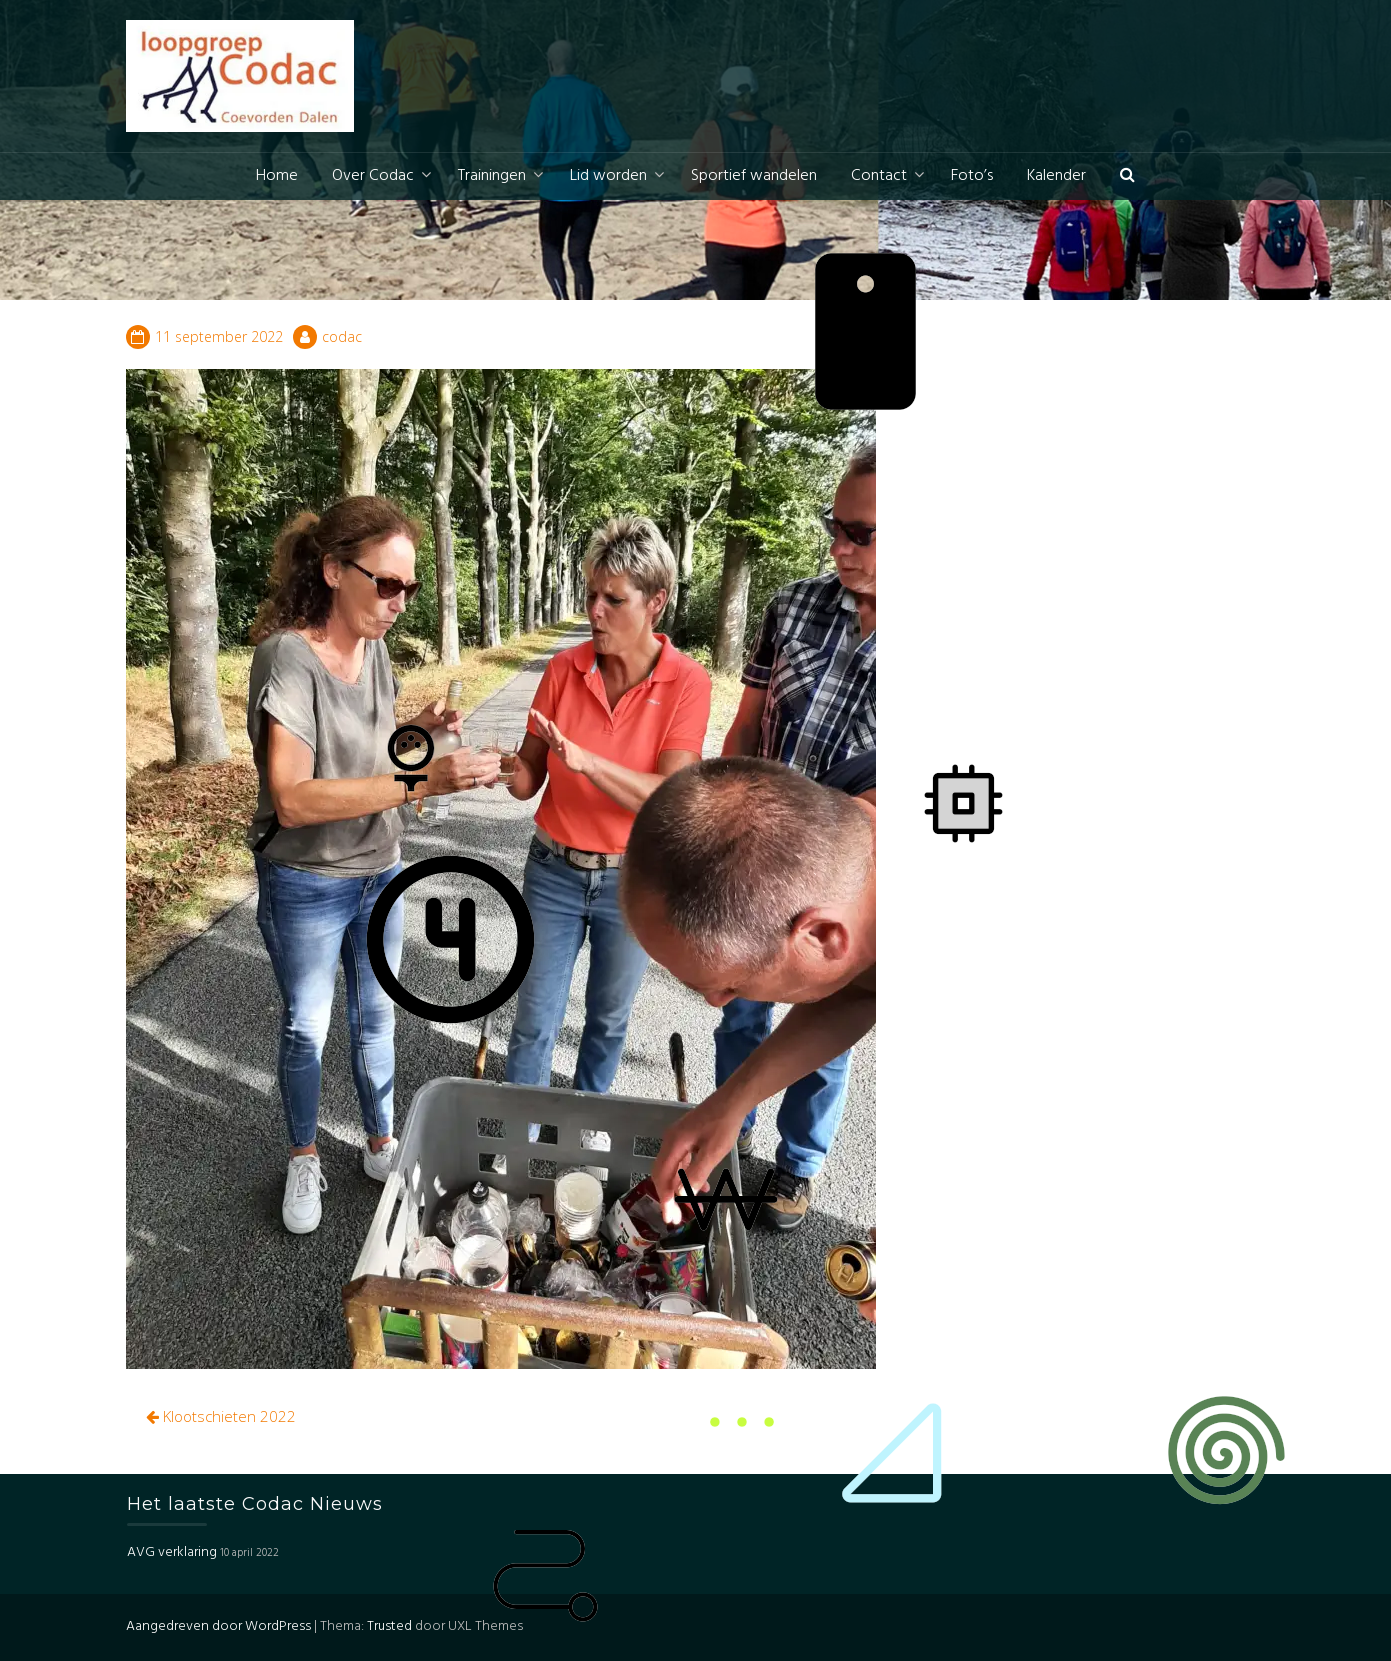 This screenshot has height=1661, width=1391. I want to click on indicates Korean won currency, so click(726, 1196).